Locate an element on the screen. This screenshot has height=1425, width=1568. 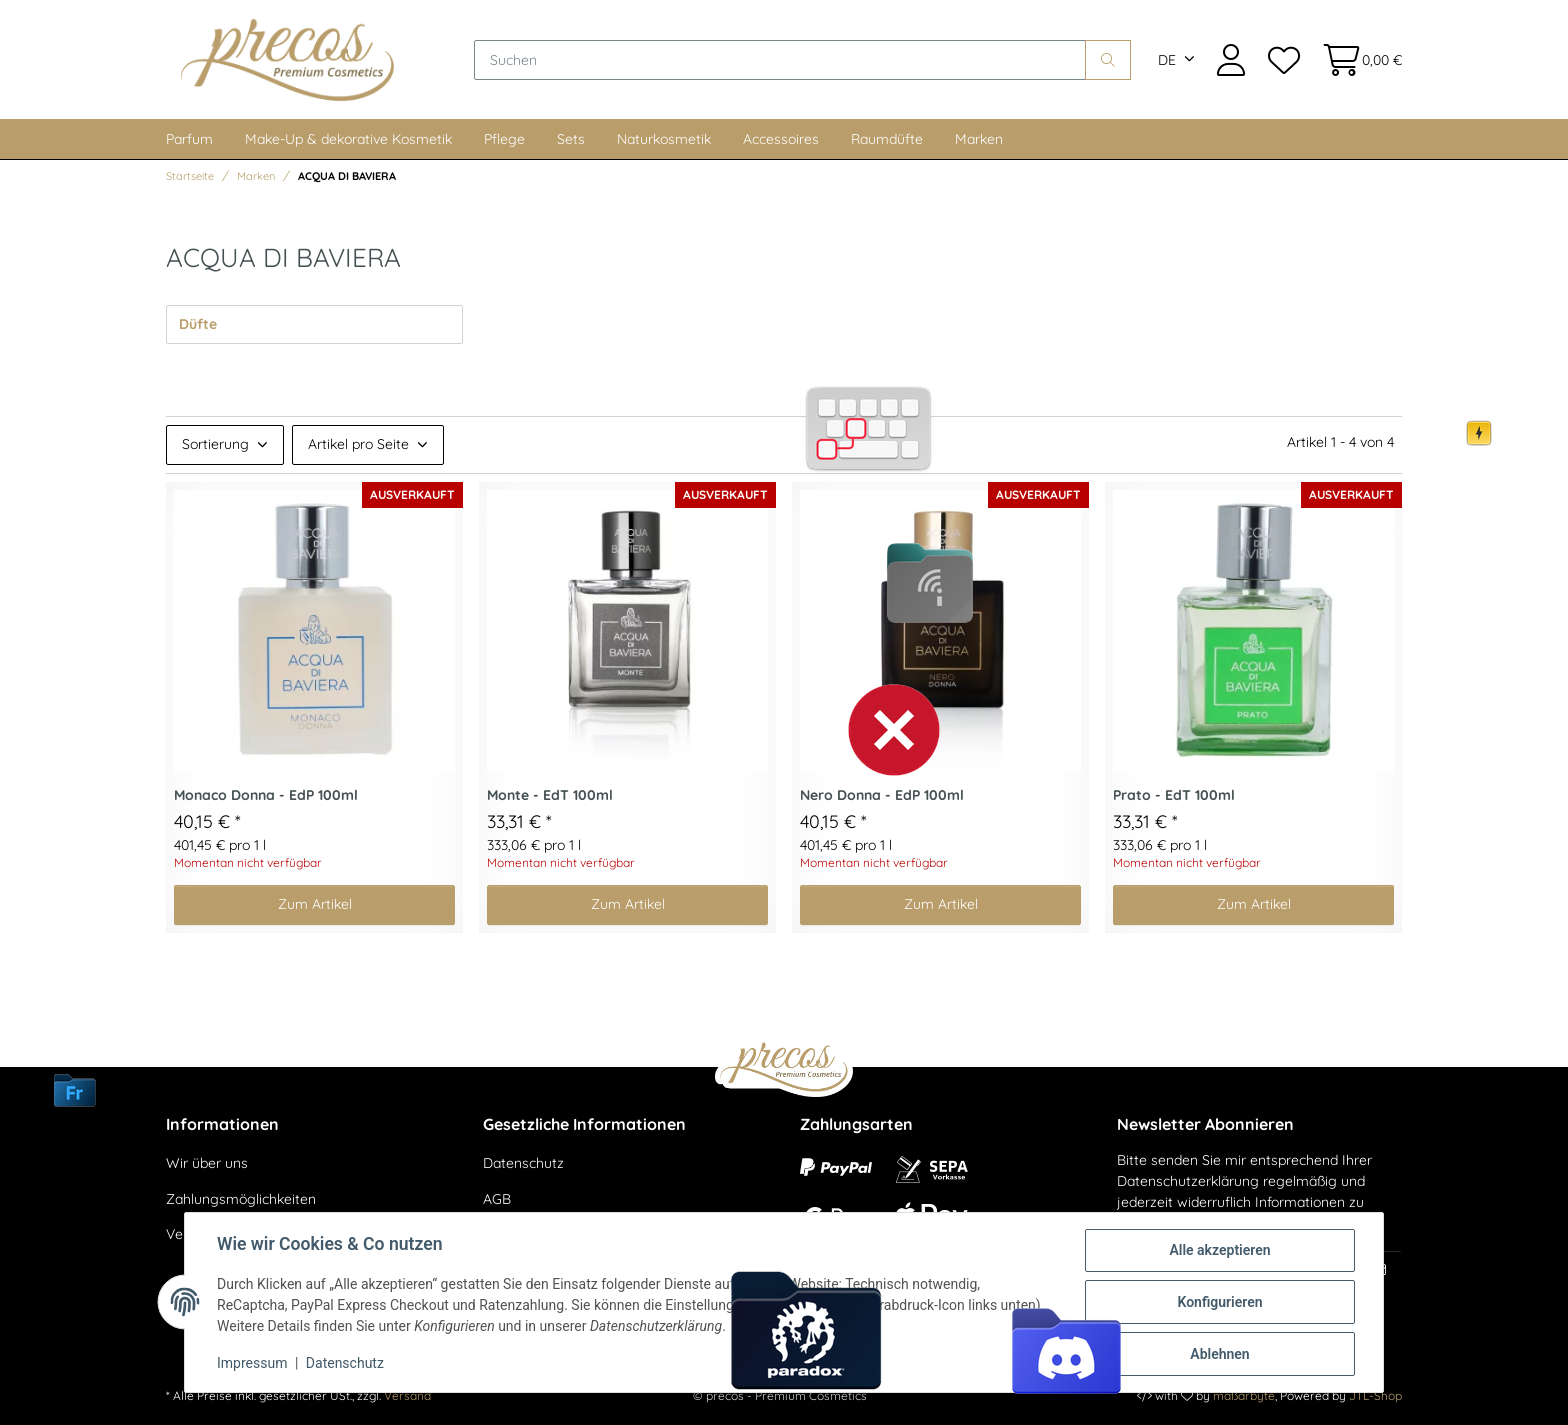
open adobe fresco project folder is located at coordinates (74, 1091).